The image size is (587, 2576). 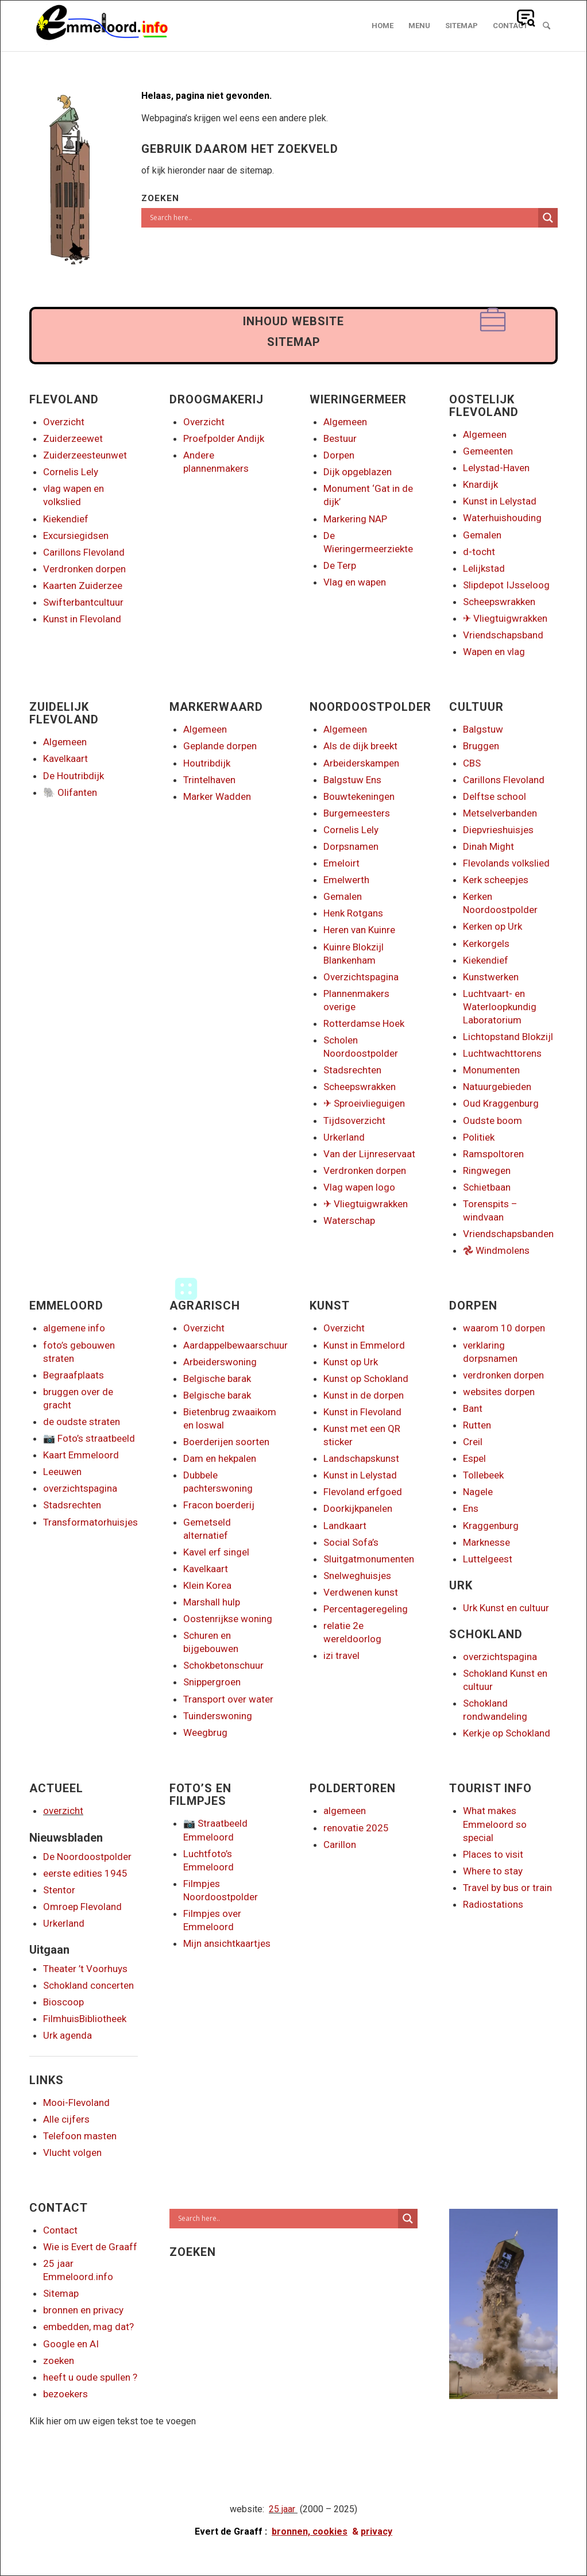 What do you see at coordinates (526, 17) in the screenshot?
I see `search through your messages` at bounding box center [526, 17].